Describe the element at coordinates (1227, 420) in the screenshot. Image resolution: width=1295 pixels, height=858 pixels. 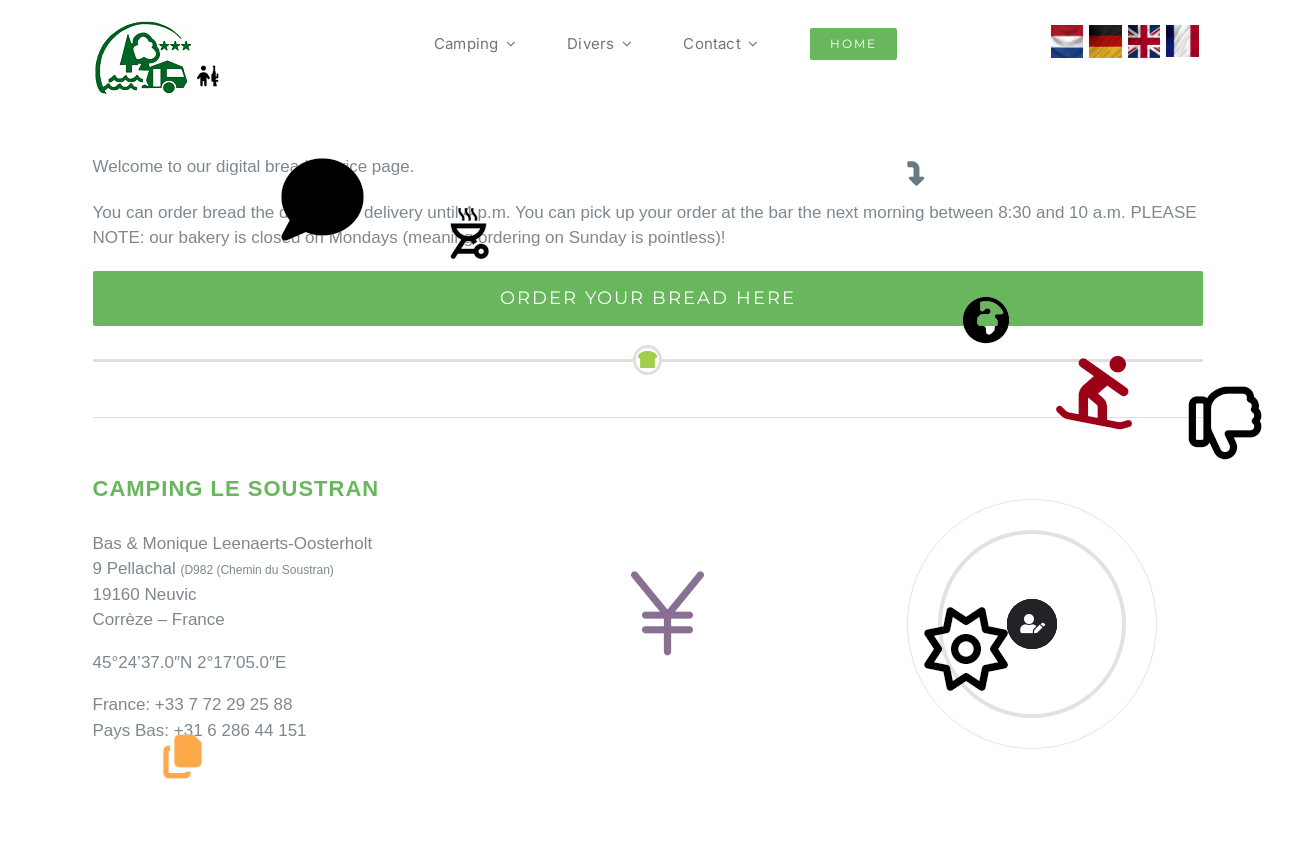
I see `dislike or downvote content` at that location.